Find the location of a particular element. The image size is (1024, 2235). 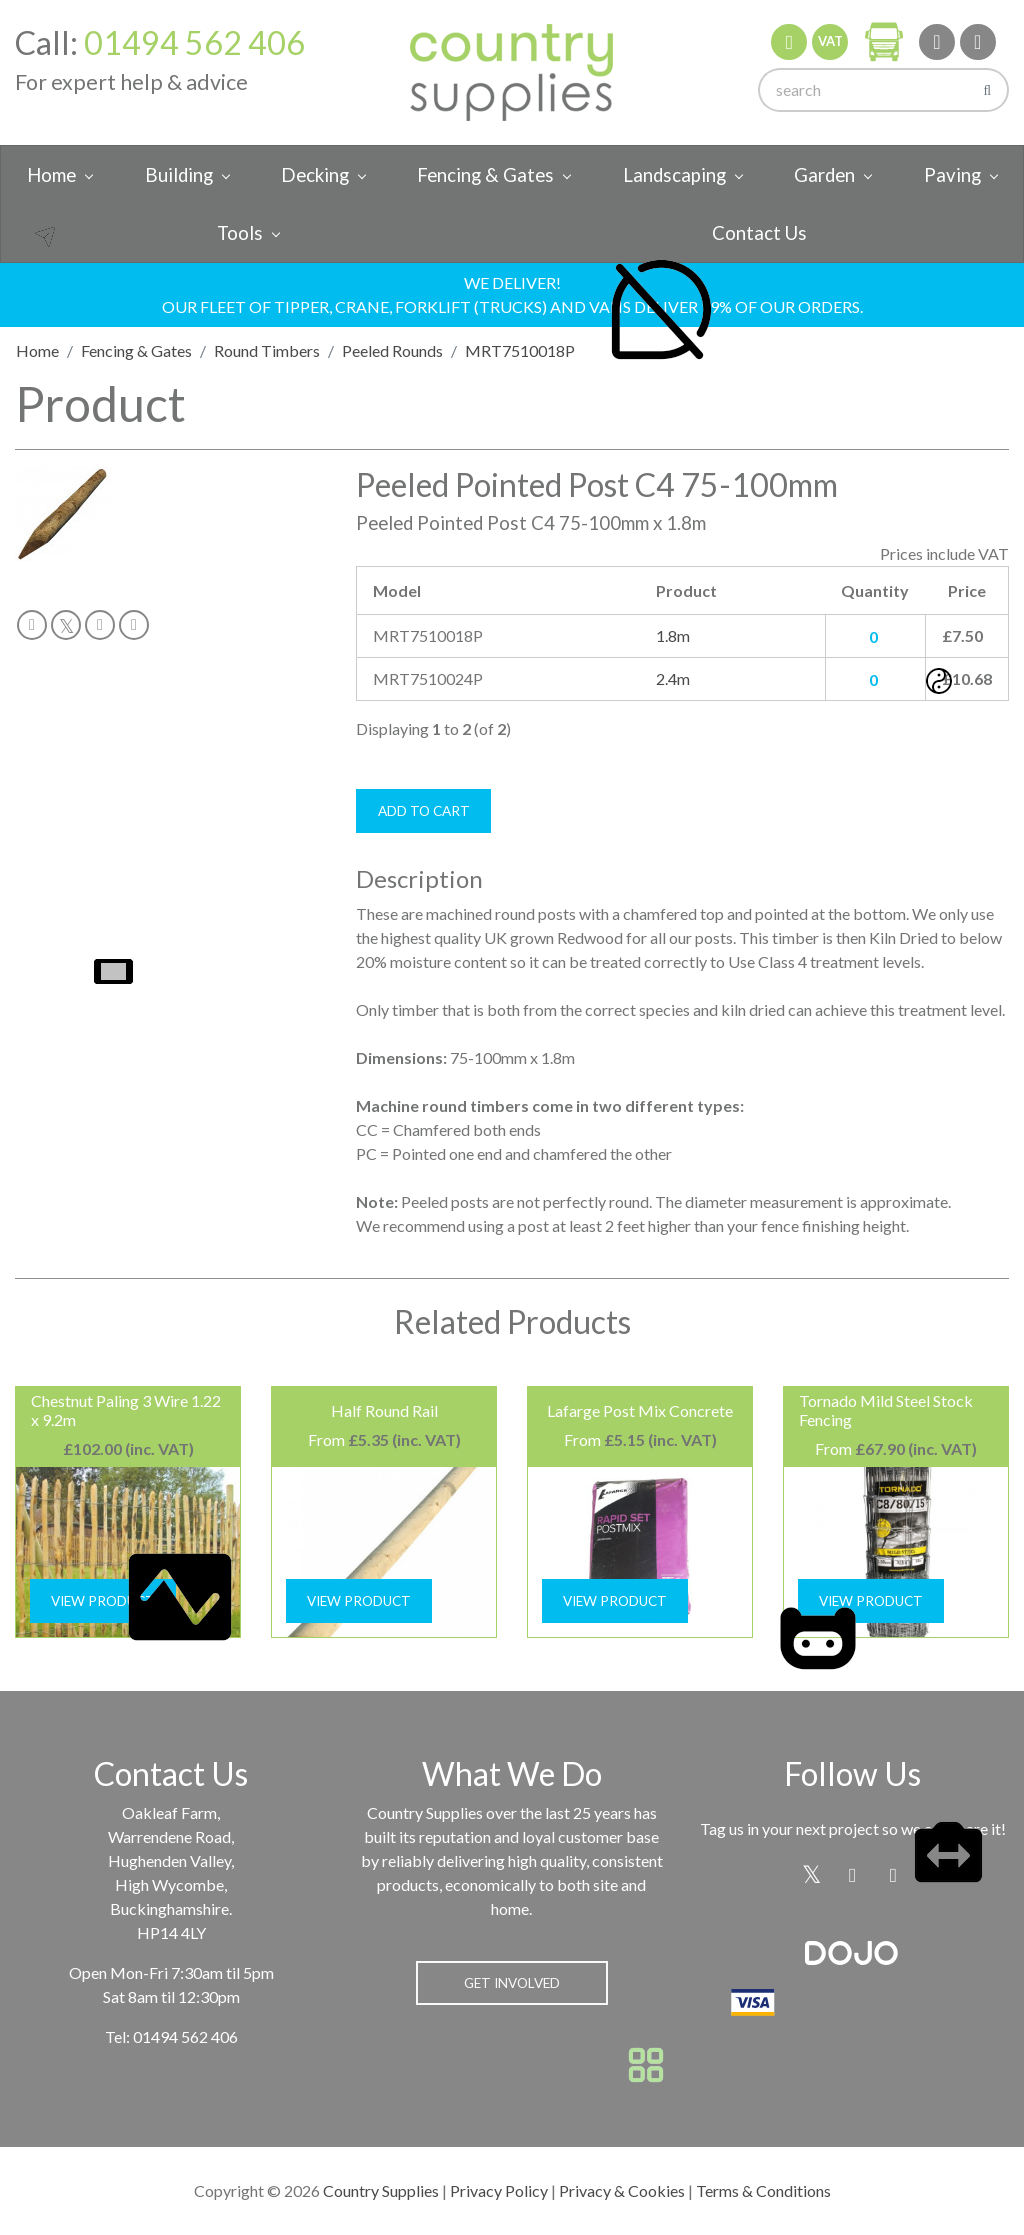

view all apps is located at coordinates (646, 2065).